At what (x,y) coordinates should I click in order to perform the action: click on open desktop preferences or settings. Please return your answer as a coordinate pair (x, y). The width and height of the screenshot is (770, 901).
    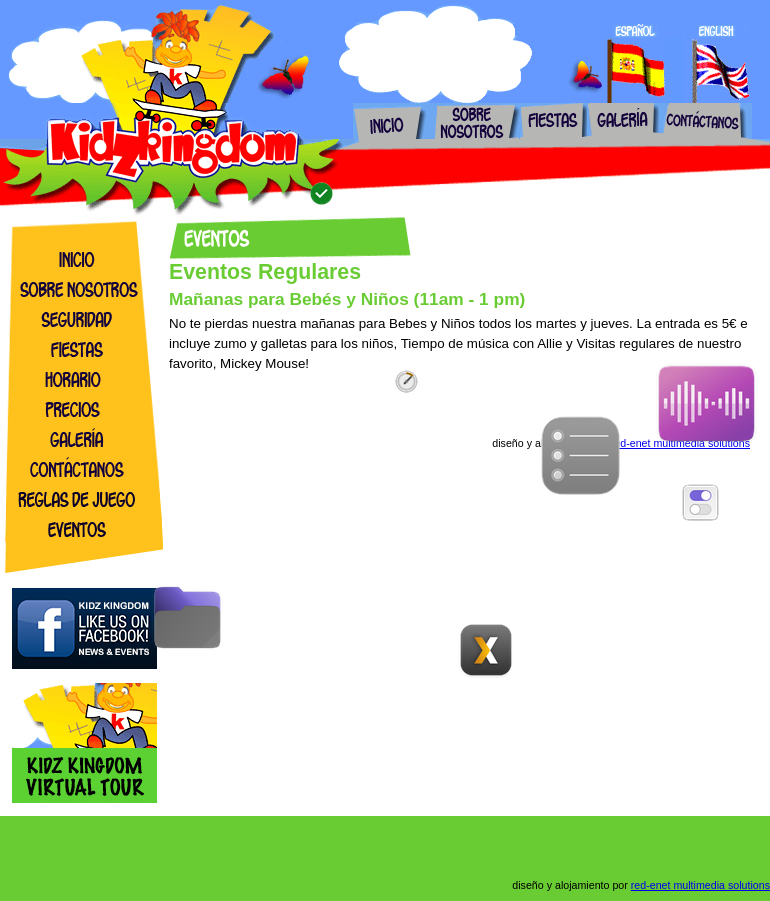
    Looking at the image, I should click on (700, 502).